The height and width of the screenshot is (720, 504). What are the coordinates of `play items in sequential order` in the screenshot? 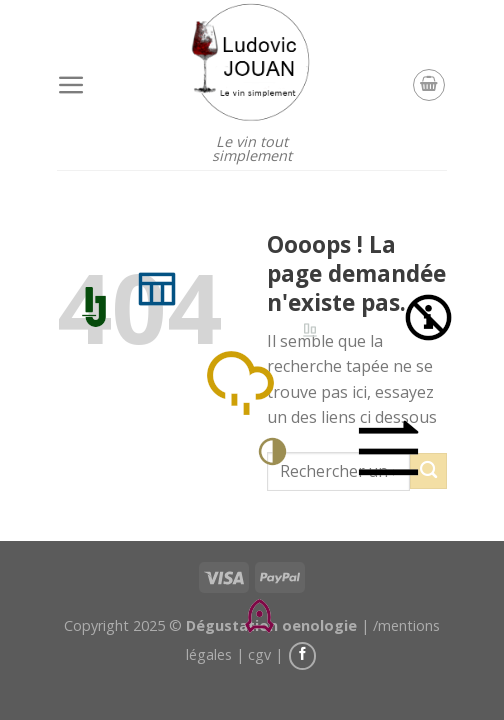 It's located at (388, 451).